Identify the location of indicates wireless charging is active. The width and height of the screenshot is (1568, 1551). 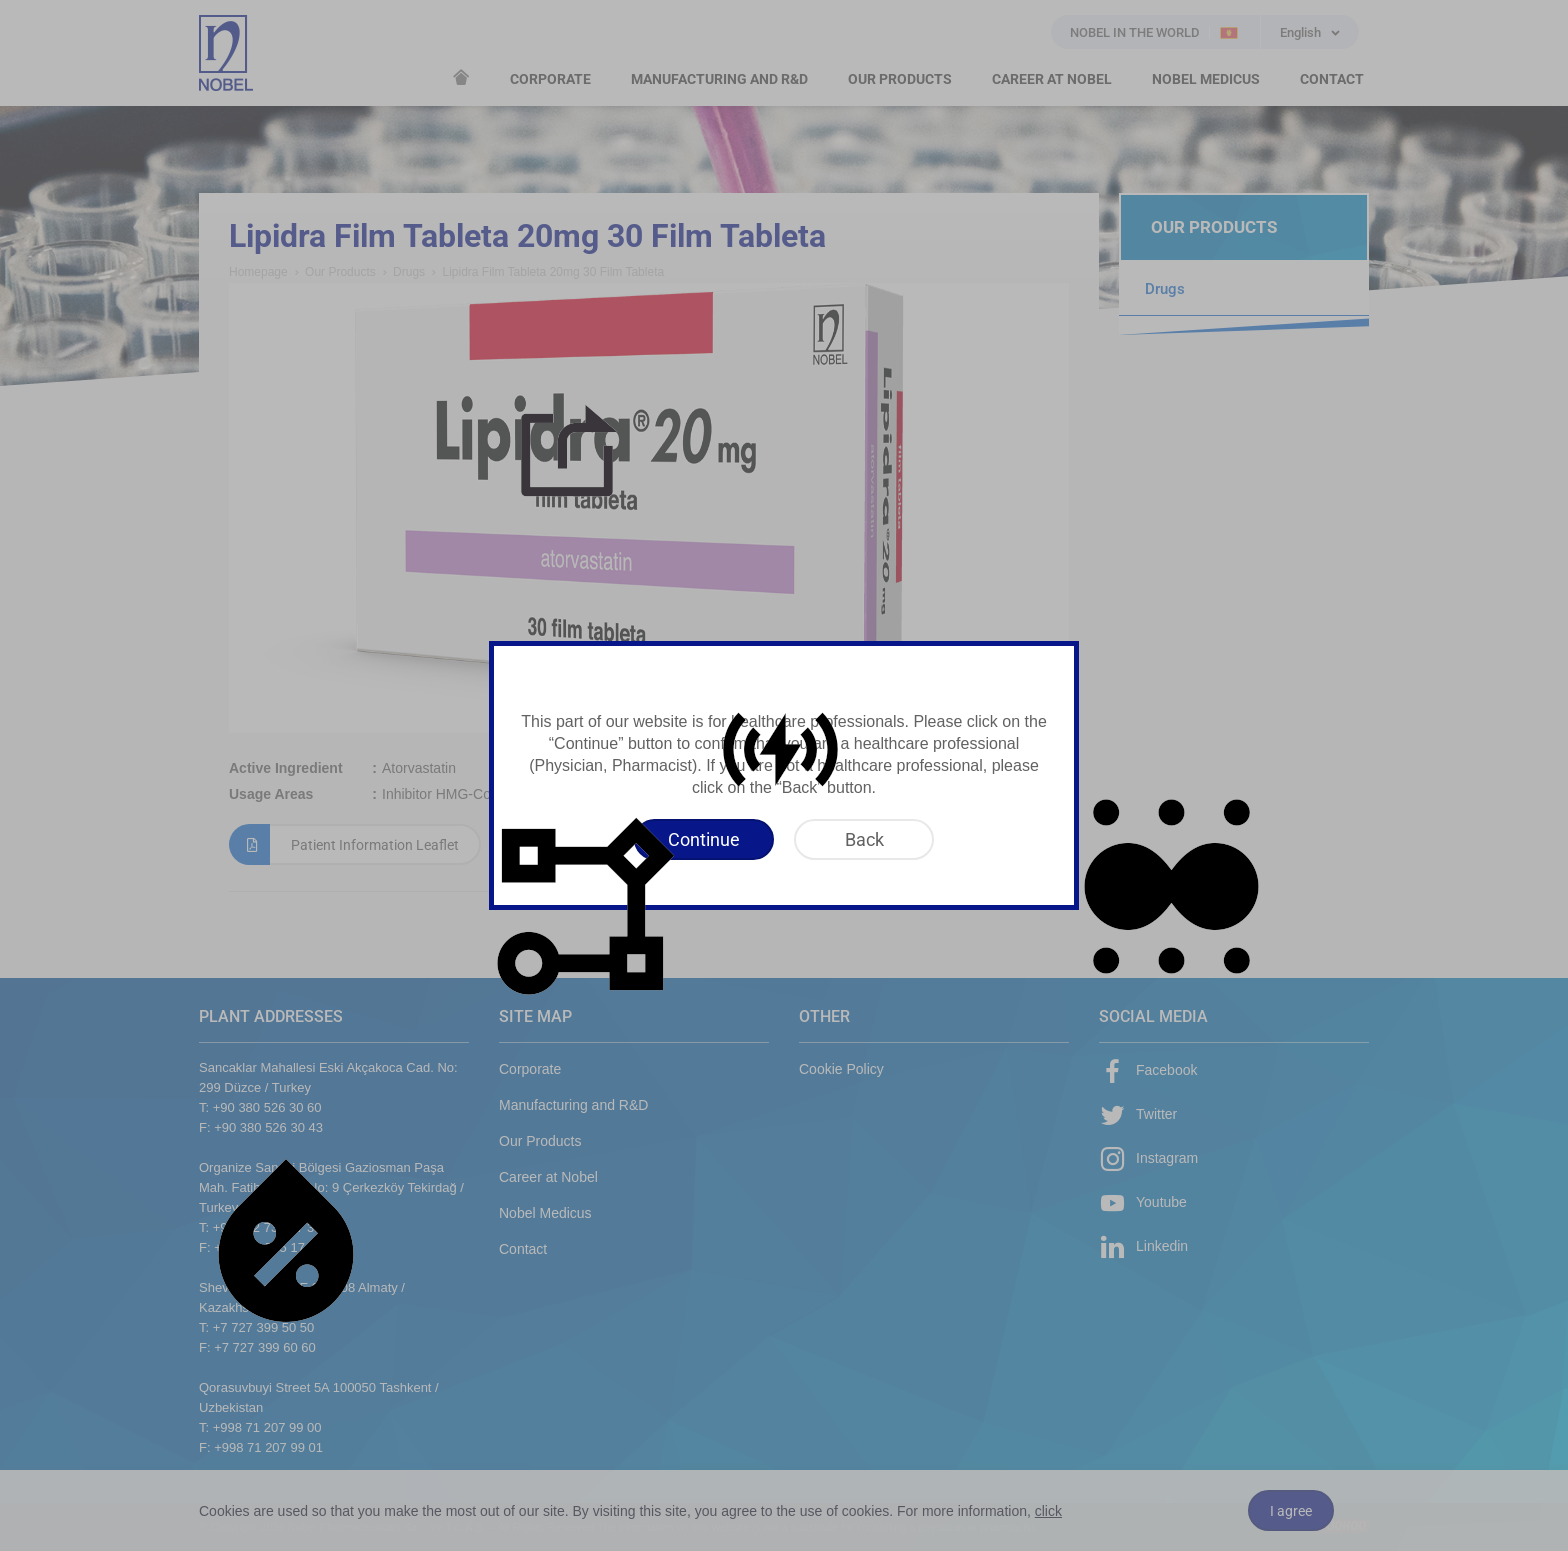
(780, 749).